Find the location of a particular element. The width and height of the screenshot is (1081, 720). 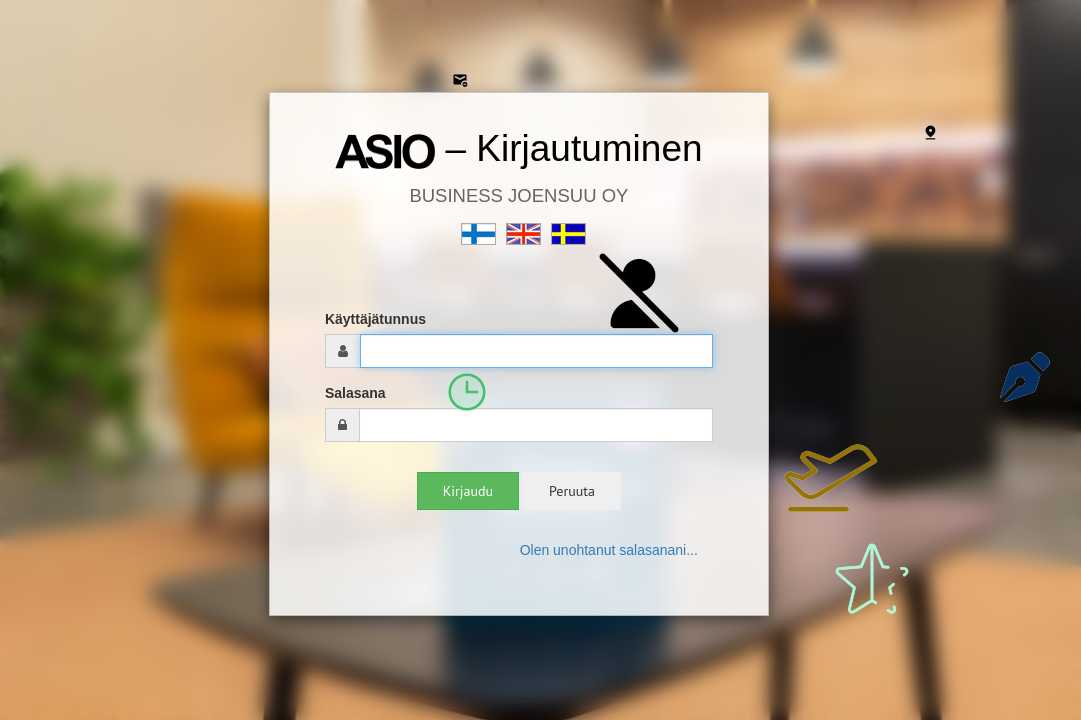

indicates a partial or half-star rating is located at coordinates (872, 580).